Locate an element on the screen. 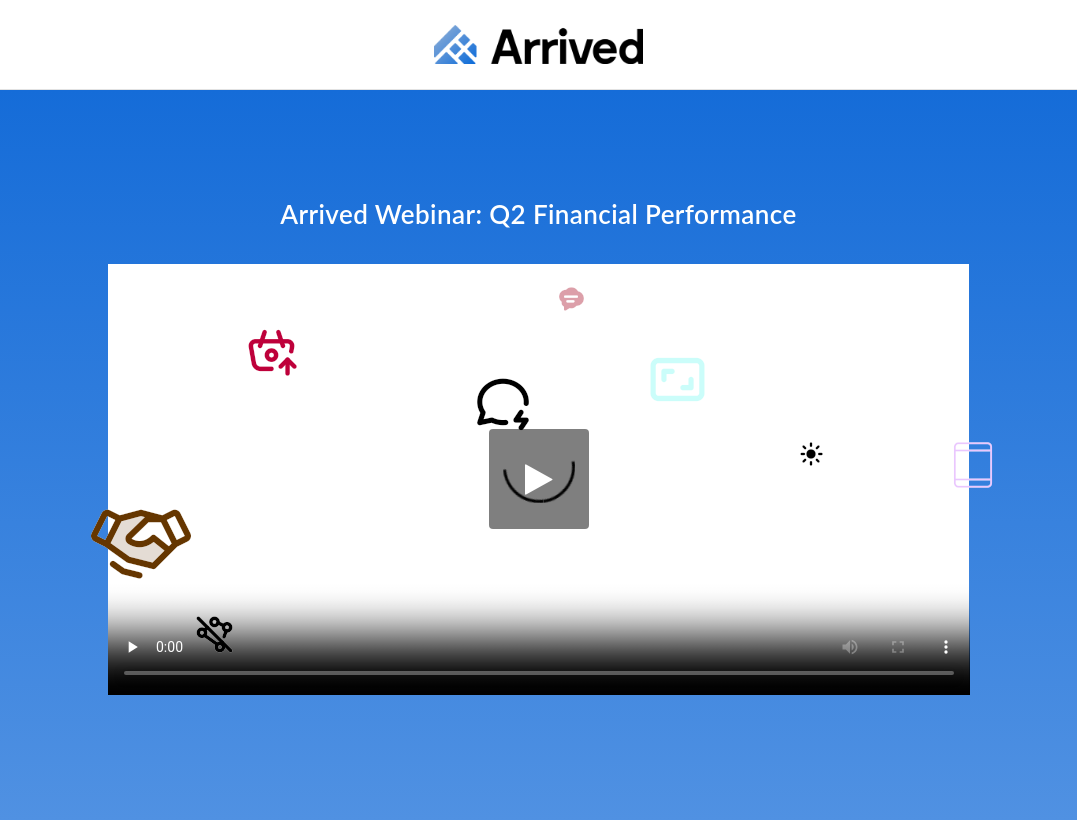  send a quick or instant message is located at coordinates (503, 402).